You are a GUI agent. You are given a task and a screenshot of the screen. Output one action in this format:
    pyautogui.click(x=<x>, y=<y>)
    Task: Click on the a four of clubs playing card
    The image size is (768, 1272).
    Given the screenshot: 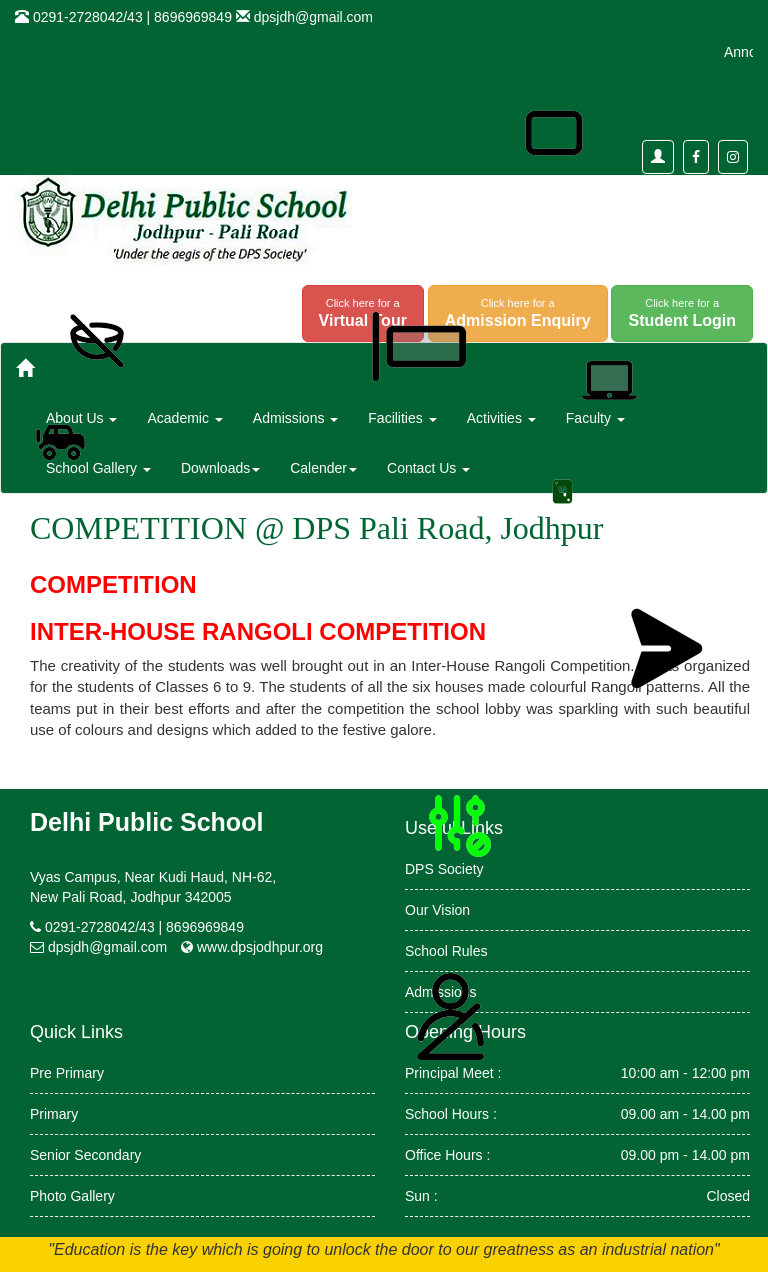 What is the action you would take?
    pyautogui.click(x=562, y=491)
    